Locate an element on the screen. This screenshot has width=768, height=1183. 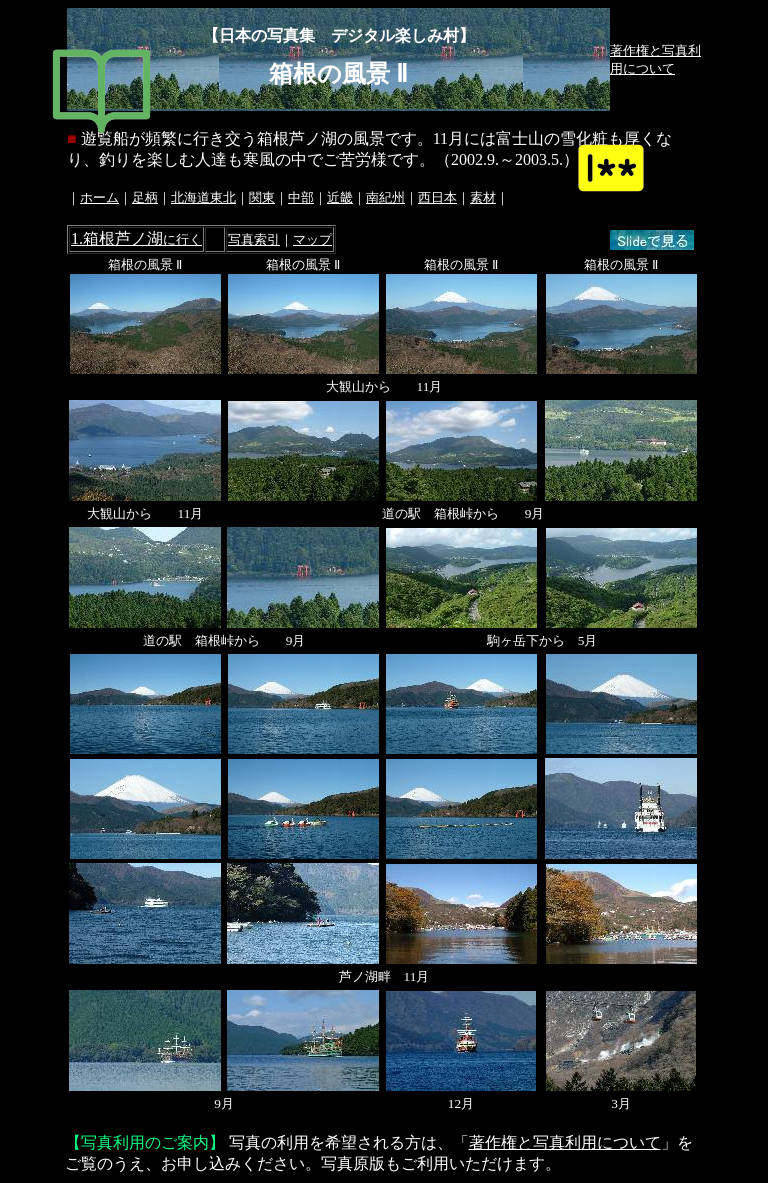
open reading mode or e-reader is located at coordinates (101, 84).